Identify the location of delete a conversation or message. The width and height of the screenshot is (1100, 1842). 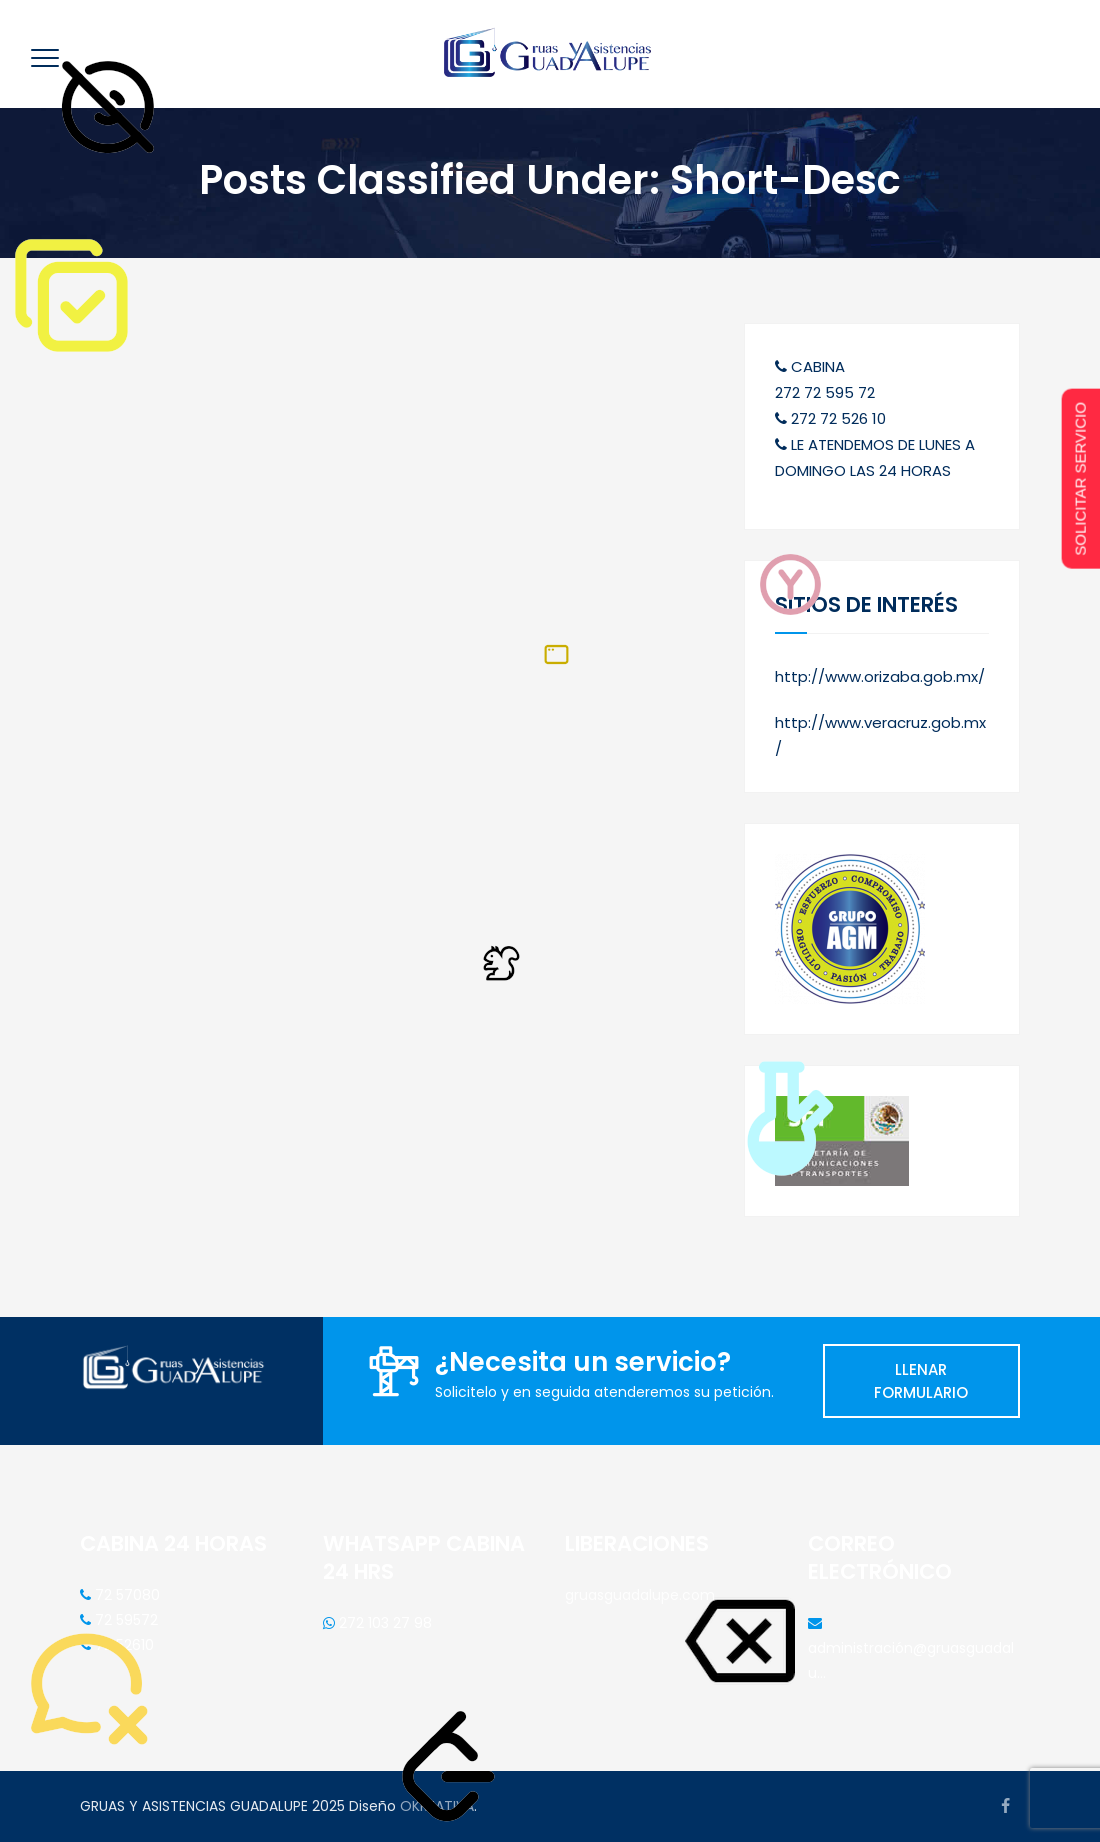
(86, 1683).